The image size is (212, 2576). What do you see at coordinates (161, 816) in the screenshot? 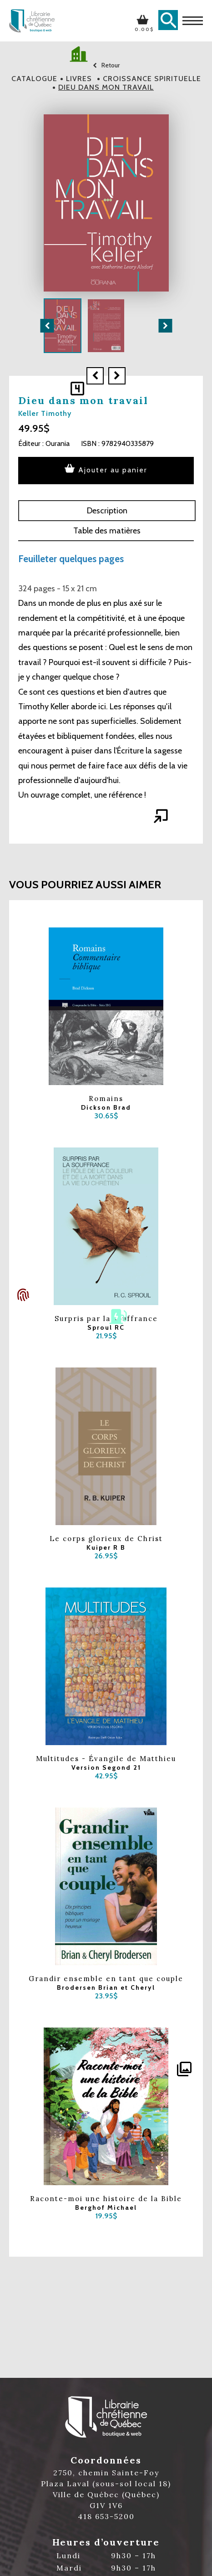
I see `open in new window` at bounding box center [161, 816].